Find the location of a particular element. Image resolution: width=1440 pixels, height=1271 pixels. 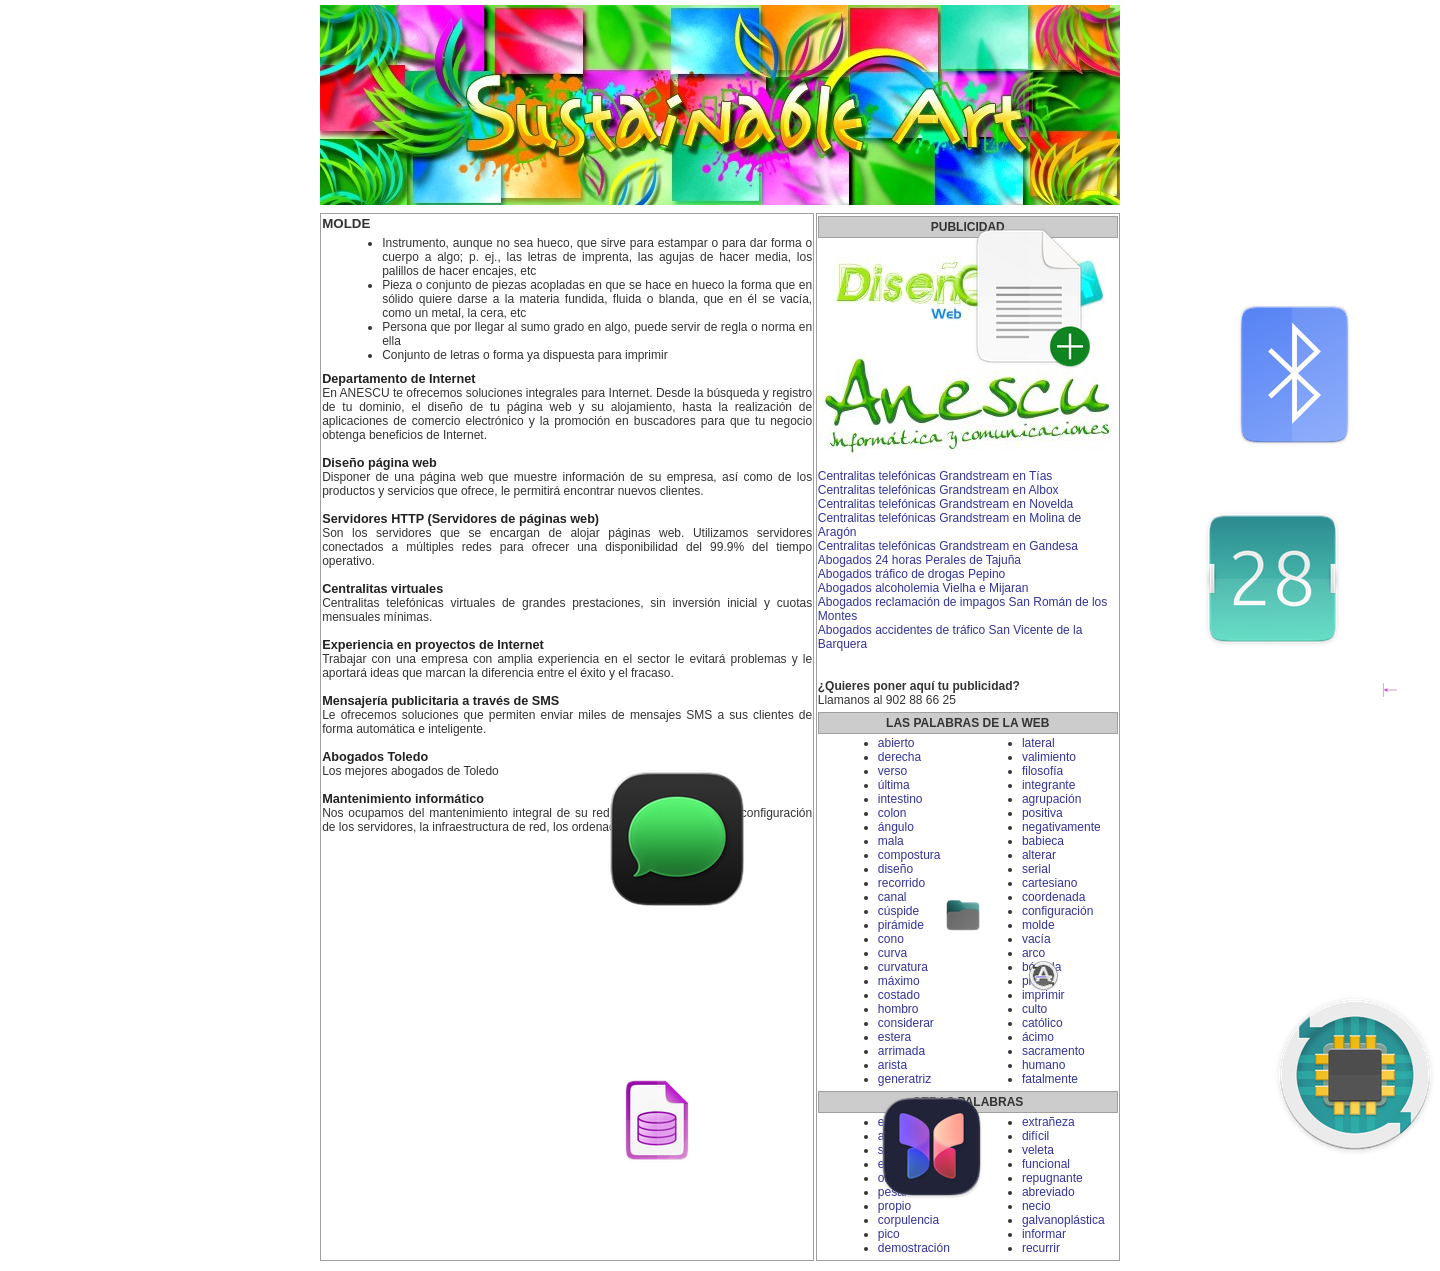

go to the first item in a list or sequence is located at coordinates (1390, 690).